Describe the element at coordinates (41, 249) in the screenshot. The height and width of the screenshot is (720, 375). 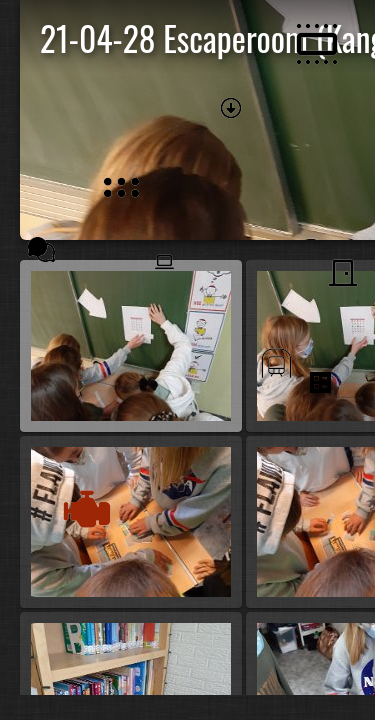
I see `open chat or messaging` at that location.